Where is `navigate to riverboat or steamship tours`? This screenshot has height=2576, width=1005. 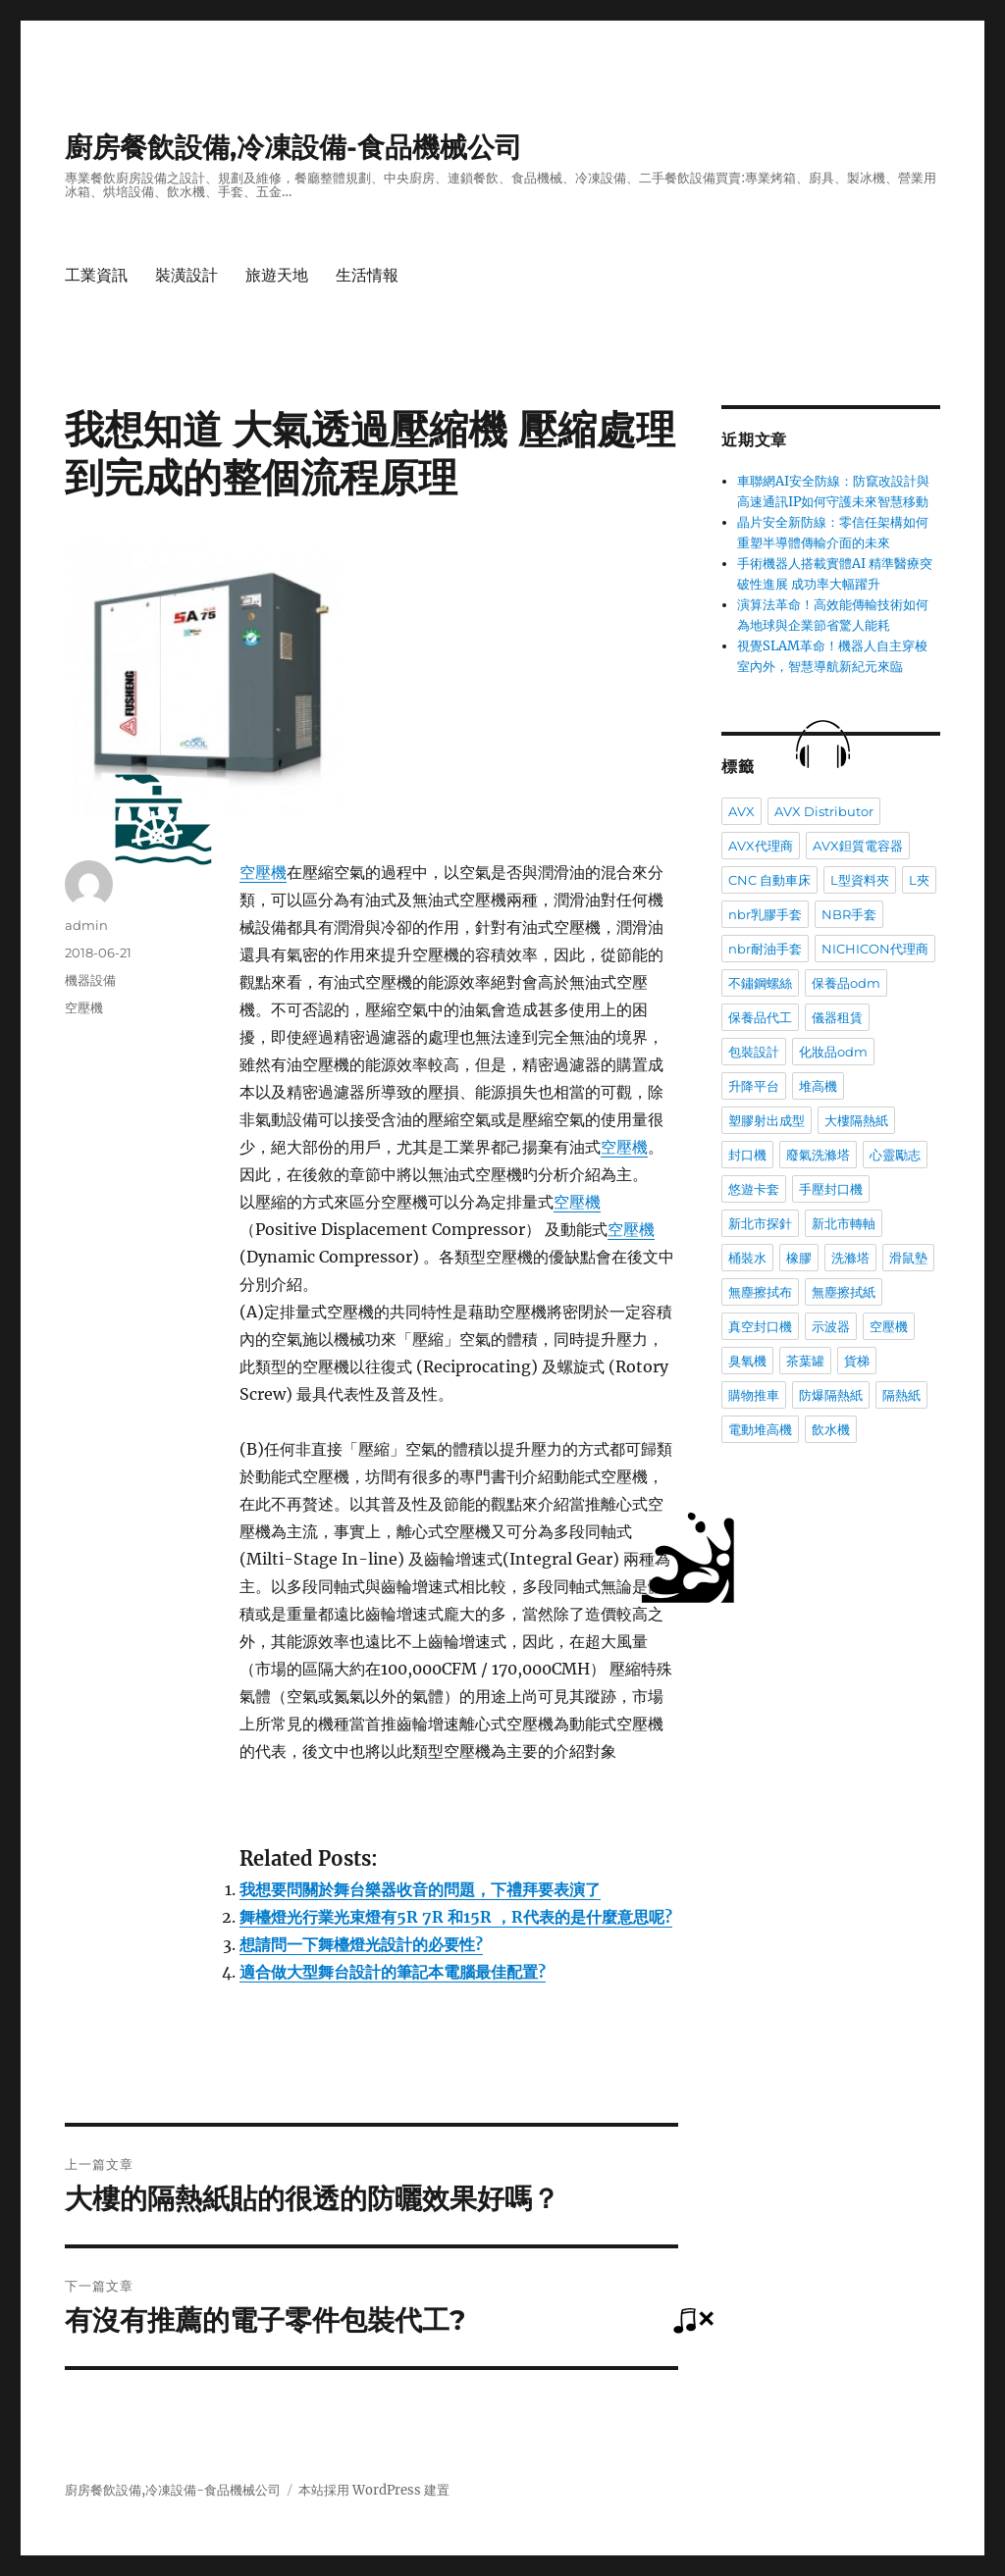 navigate to riverboat or steamship tours is located at coordinates (163, 822).